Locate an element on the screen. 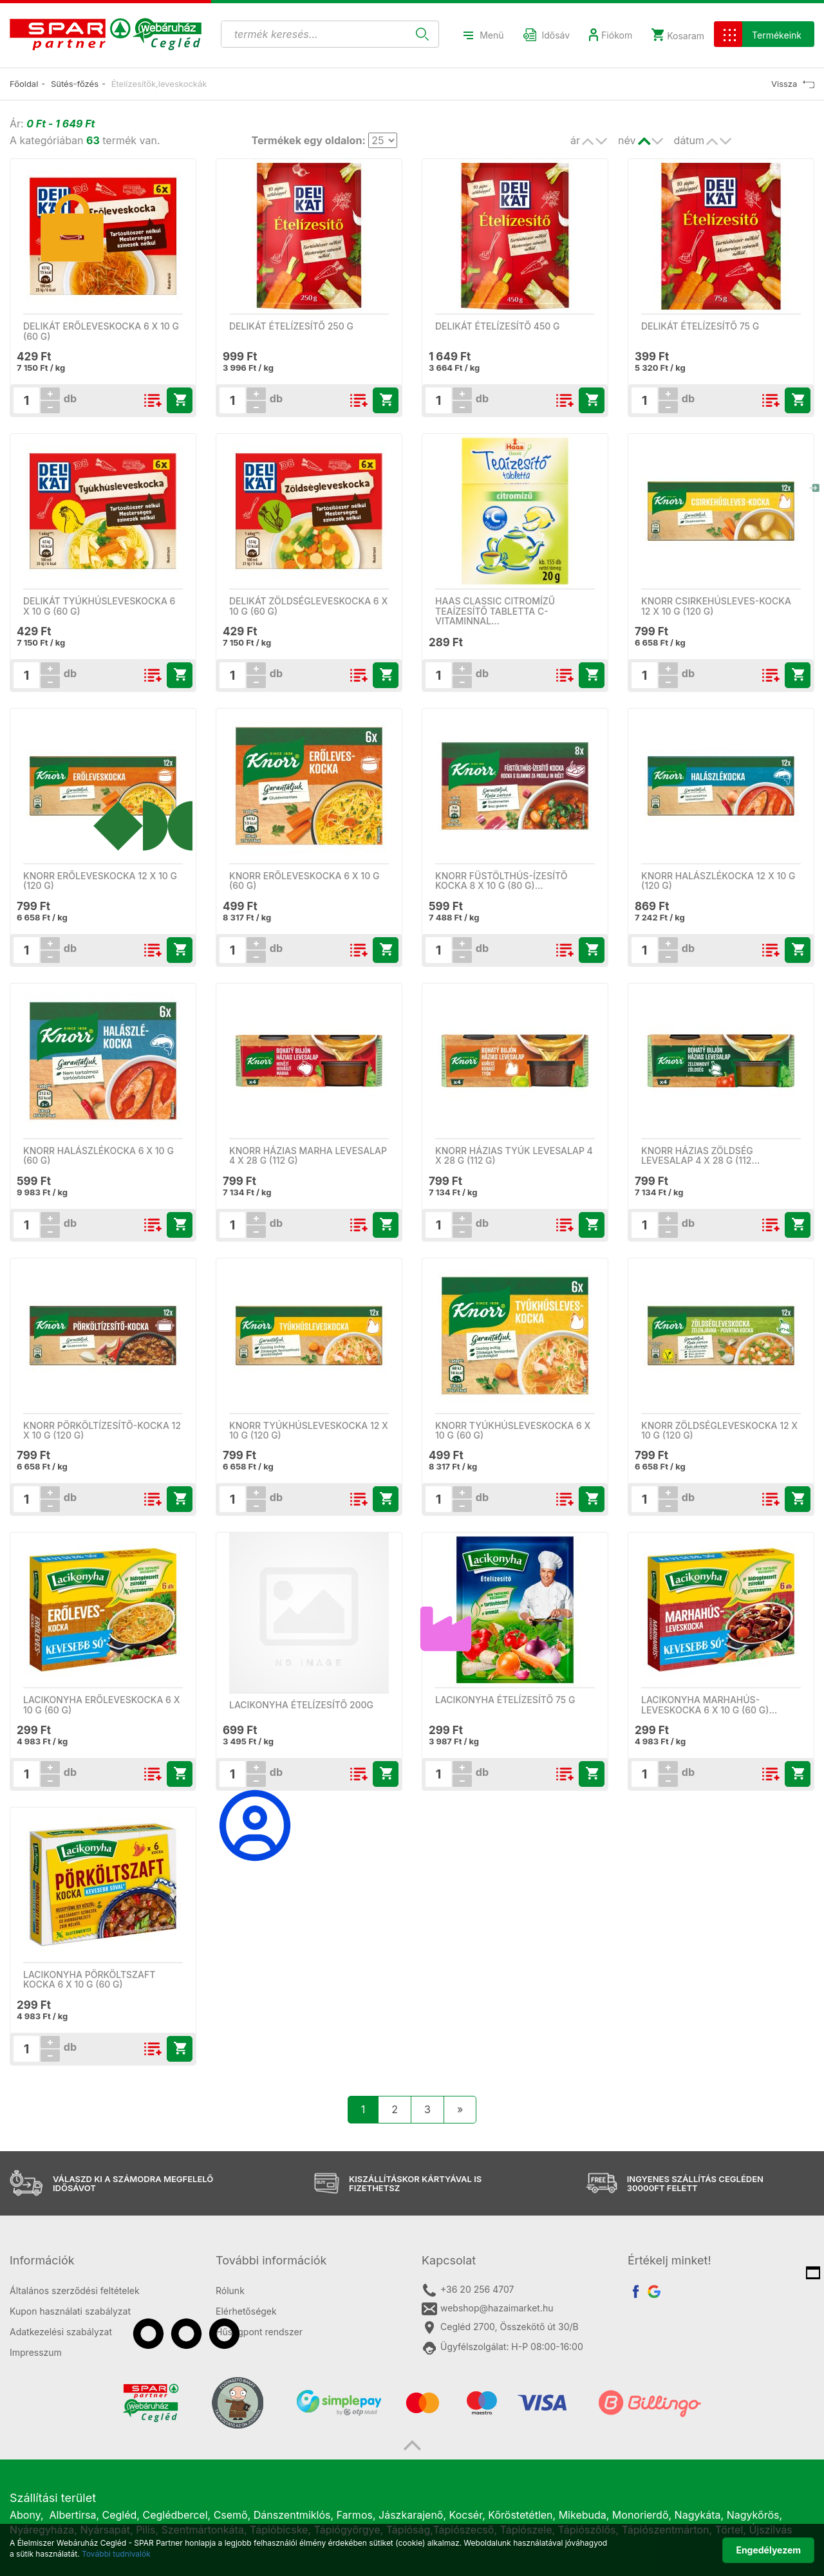 This screenshot has width=824, height=2576. remove item from shopping bag is located at coordinates (72, 228).